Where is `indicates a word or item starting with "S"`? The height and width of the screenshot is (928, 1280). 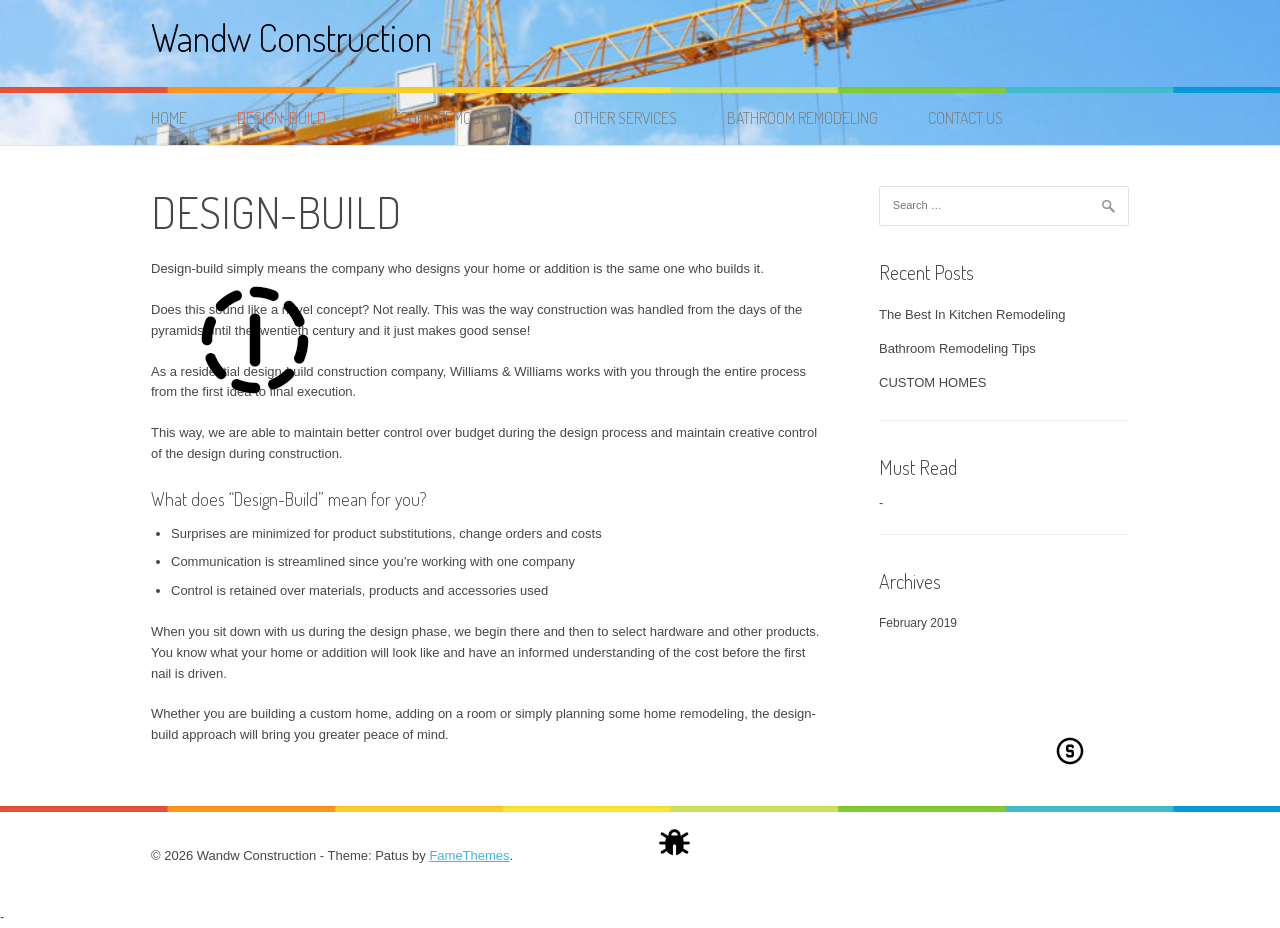 indicates a word or item starting with "S" is located at coordinates (1070, 751).